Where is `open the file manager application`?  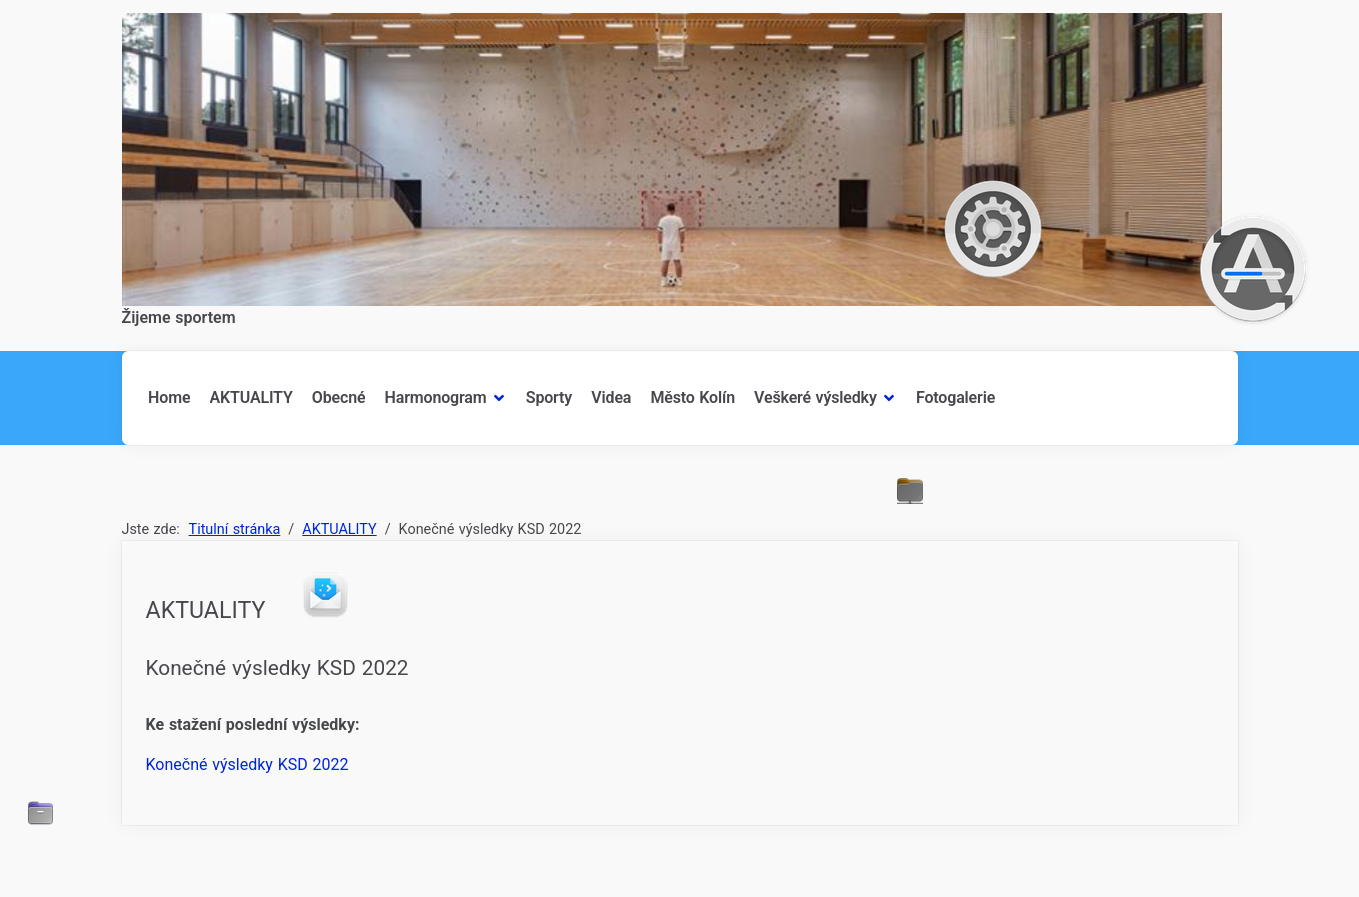 open the file manager application is located at coordinates (40, 812).